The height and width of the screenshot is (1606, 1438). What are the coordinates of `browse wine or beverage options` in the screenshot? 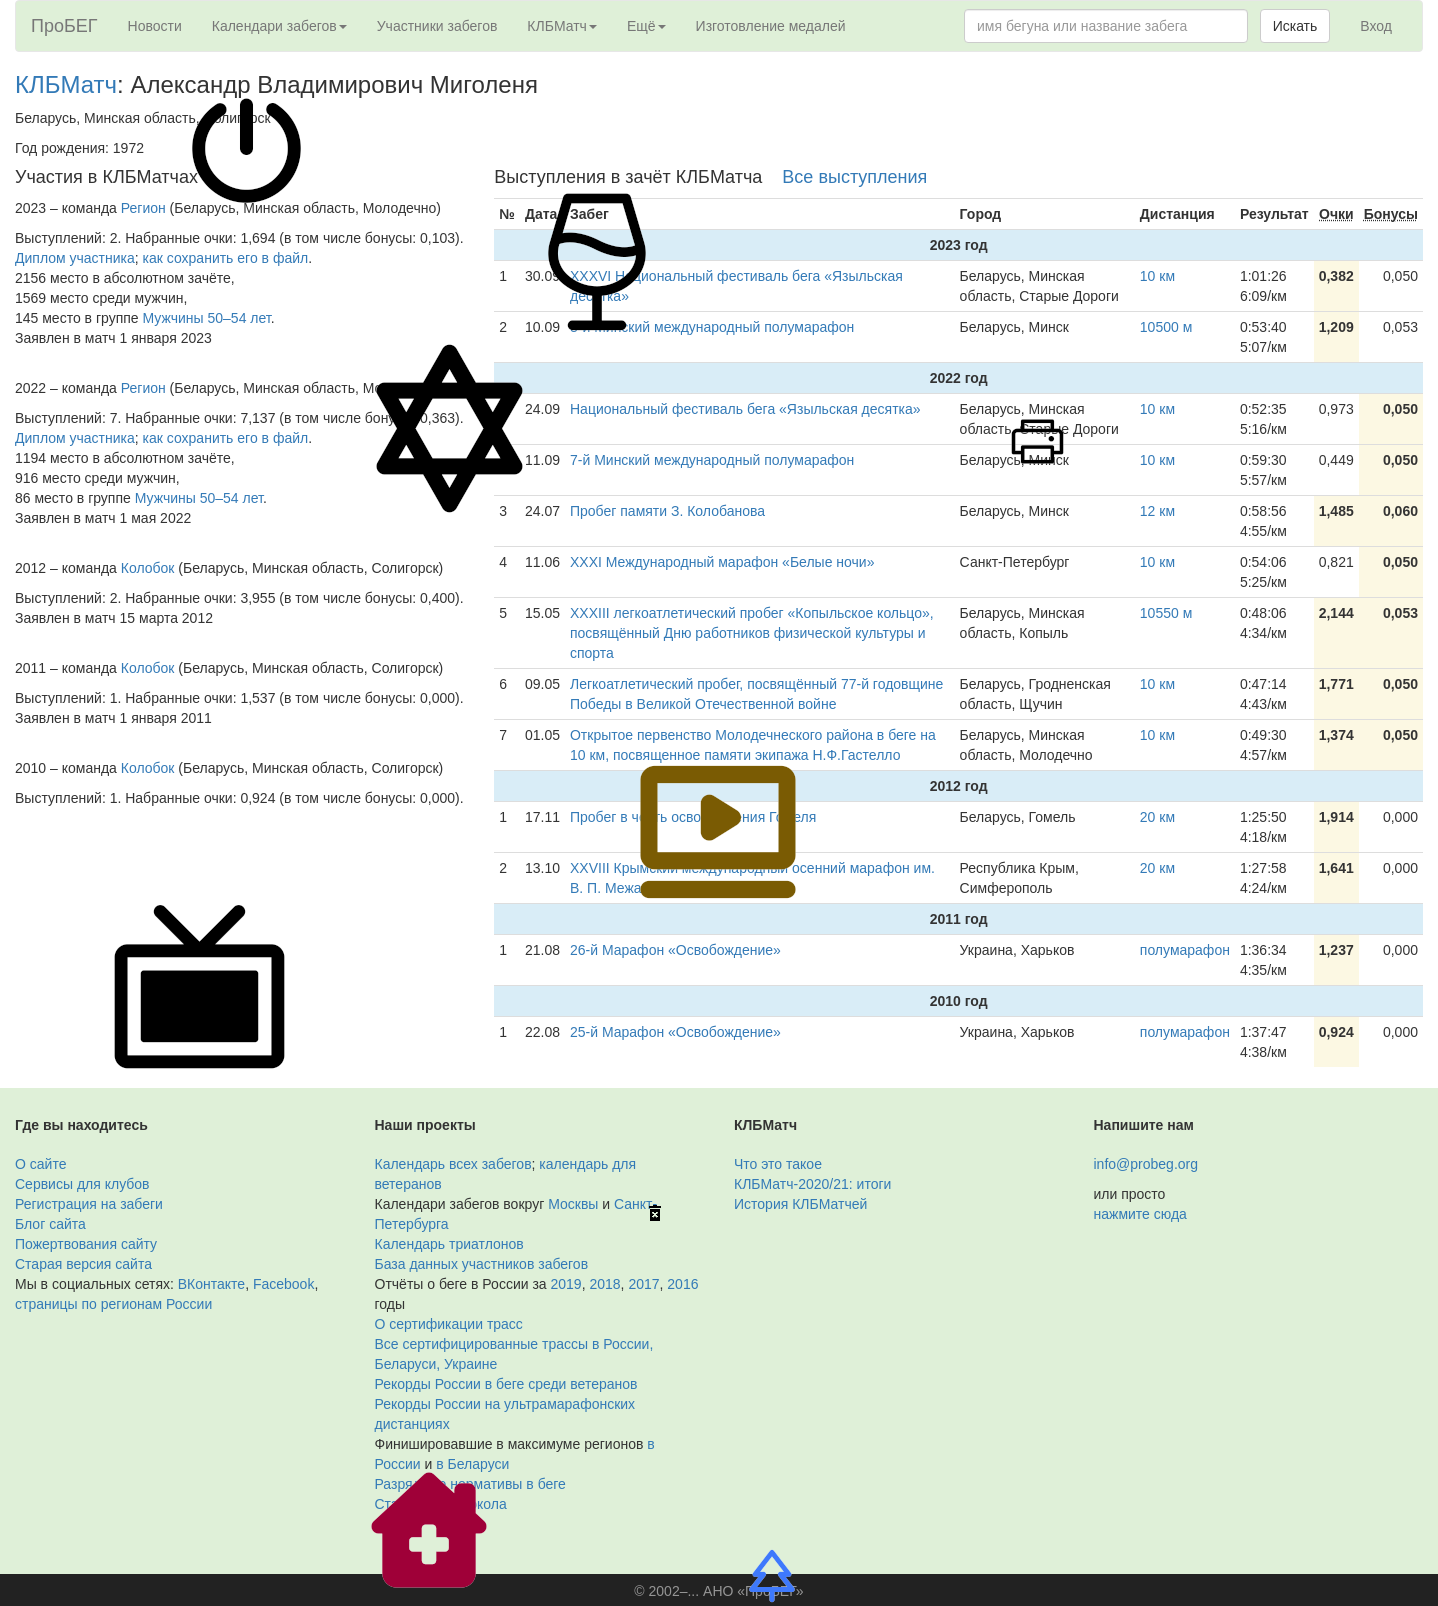 It's located at (597, 257).